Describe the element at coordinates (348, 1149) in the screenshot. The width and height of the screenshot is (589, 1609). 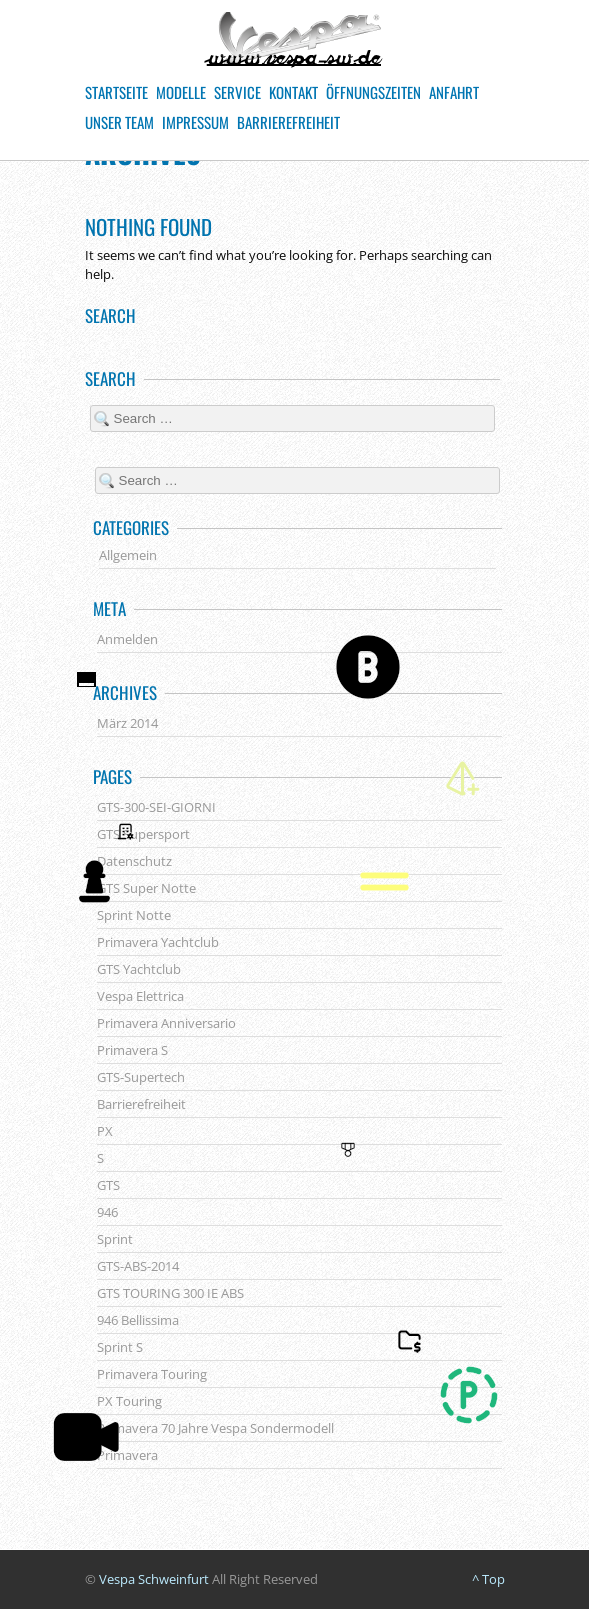
I see `view military or veteran status badge` at that location.